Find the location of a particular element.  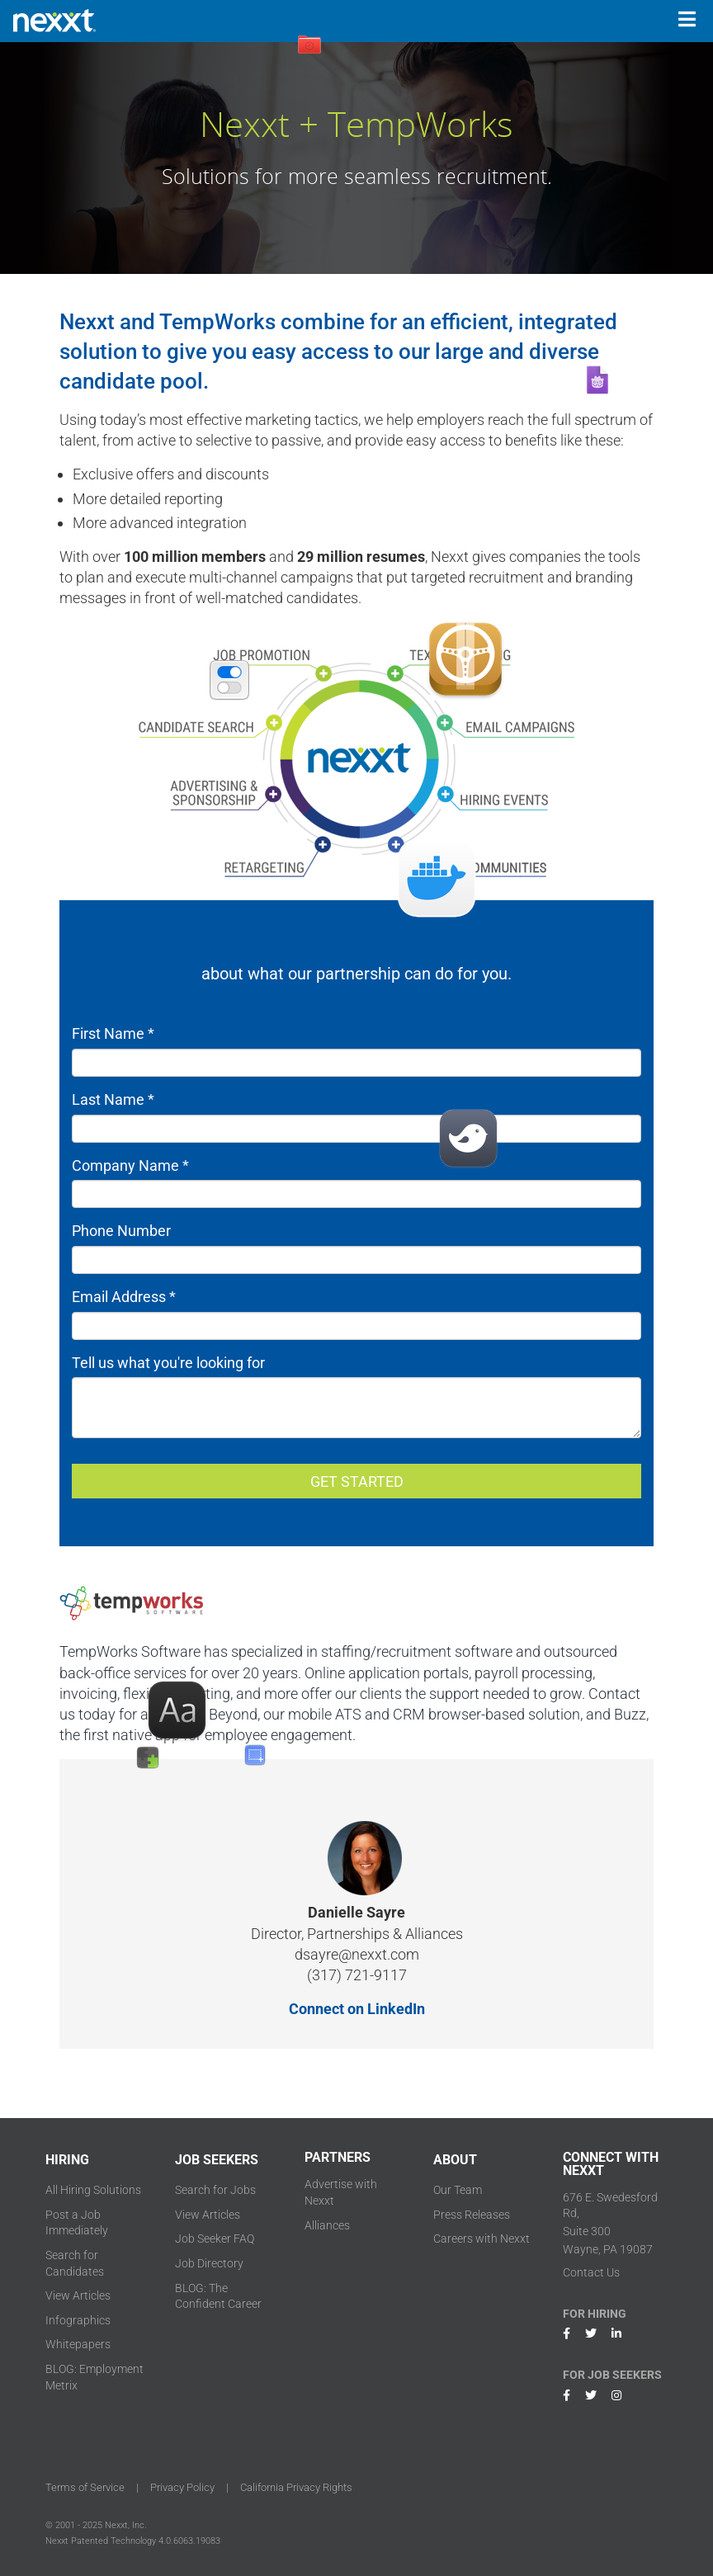

open font management settings is located at coordinates (177, 1710).